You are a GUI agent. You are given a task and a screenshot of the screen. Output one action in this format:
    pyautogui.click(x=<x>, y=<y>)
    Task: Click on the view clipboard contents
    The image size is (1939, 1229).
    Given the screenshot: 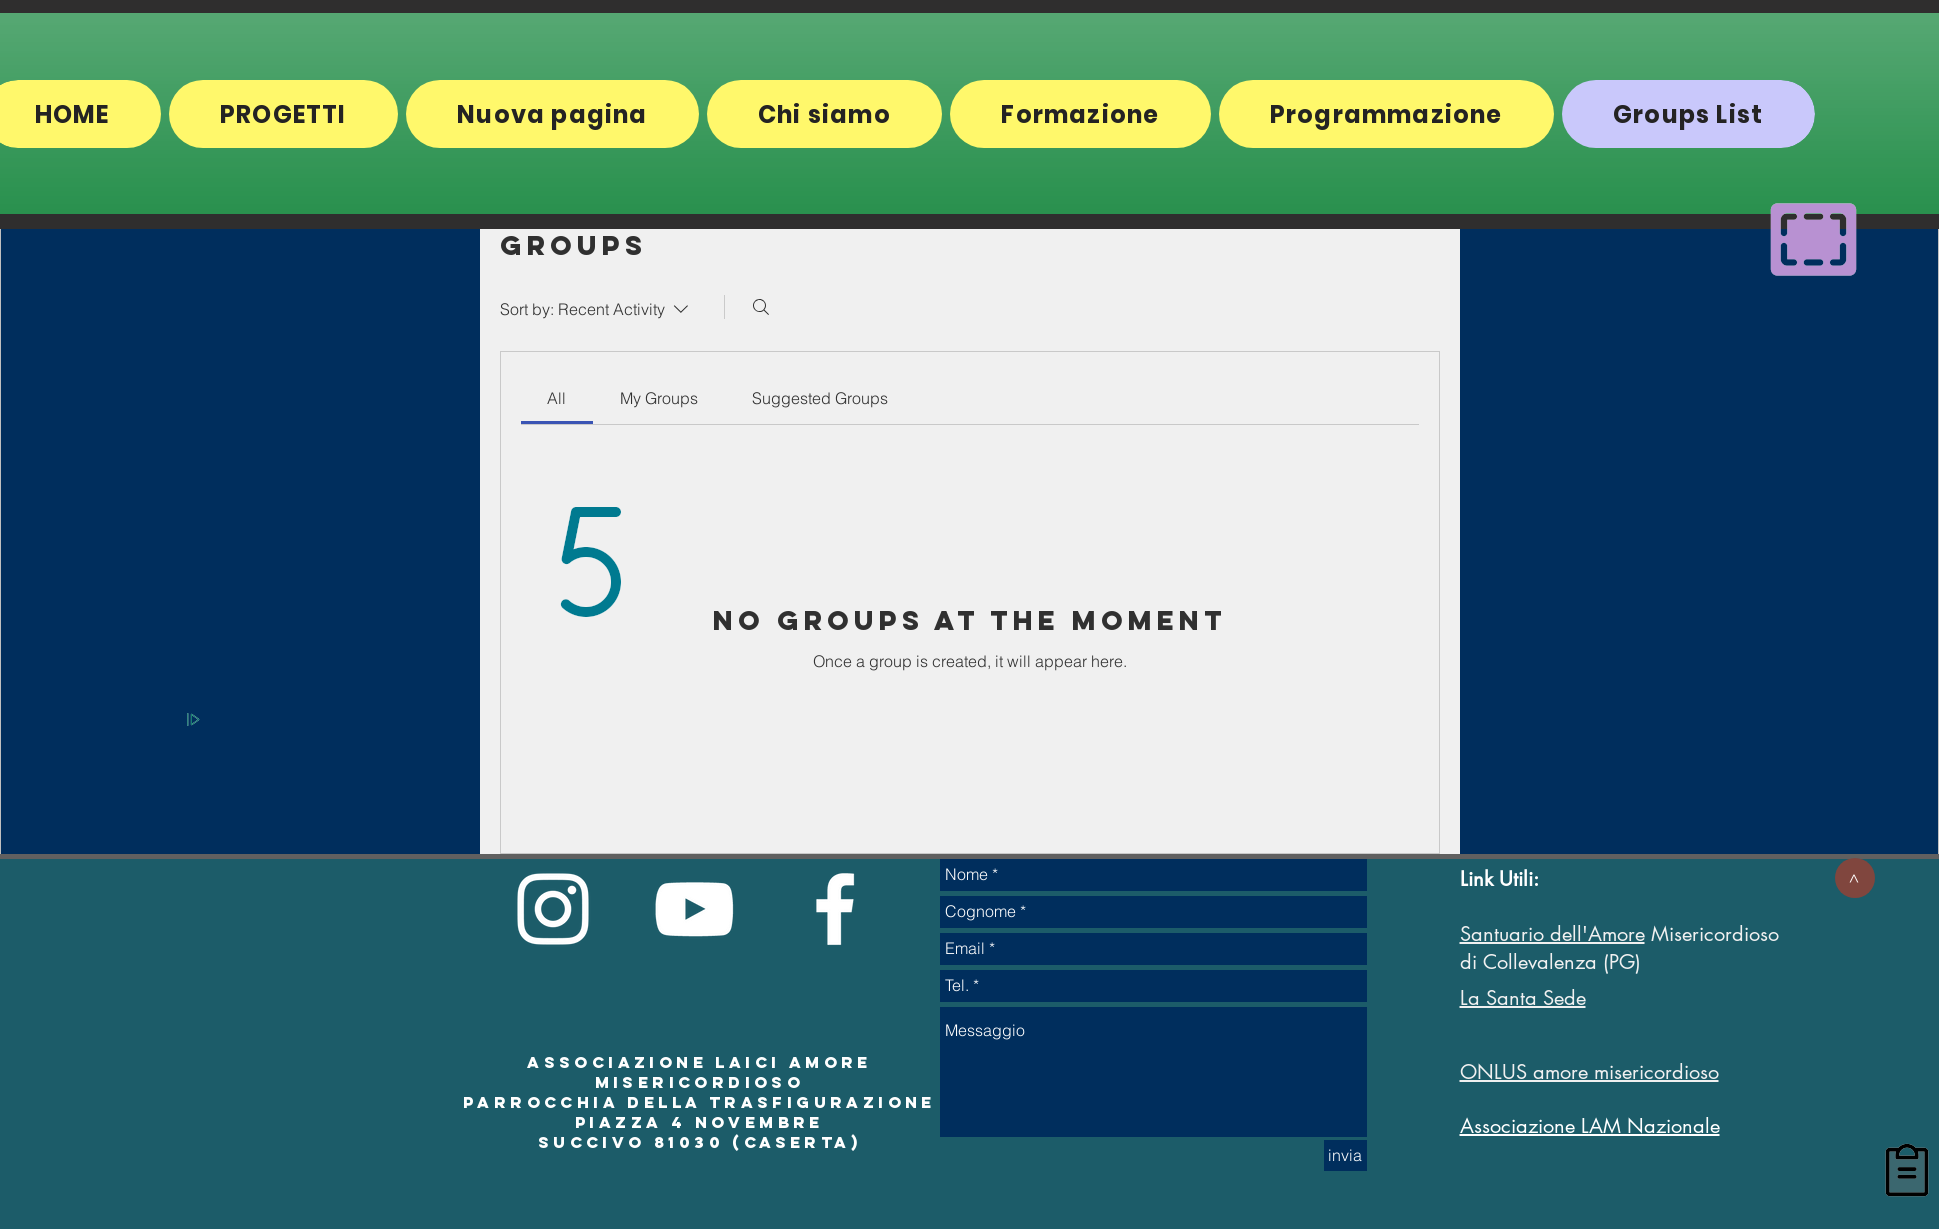 What is the action you would take?
    pyautogui.click(x=1907, y=1171)
    